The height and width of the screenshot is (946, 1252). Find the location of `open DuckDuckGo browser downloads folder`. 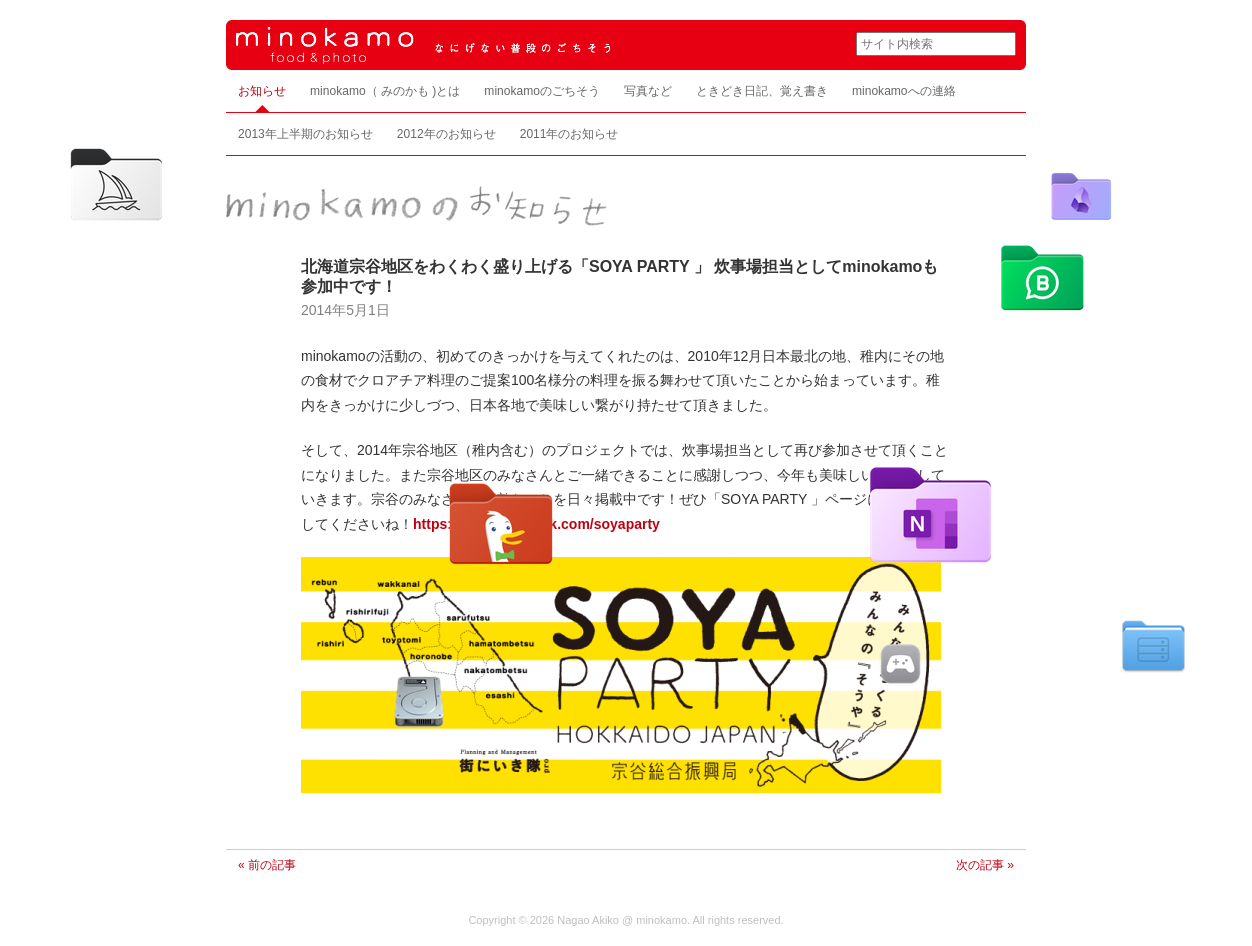

open DuckDuckGo browser downloads folder is located at coordinates (500, 526).